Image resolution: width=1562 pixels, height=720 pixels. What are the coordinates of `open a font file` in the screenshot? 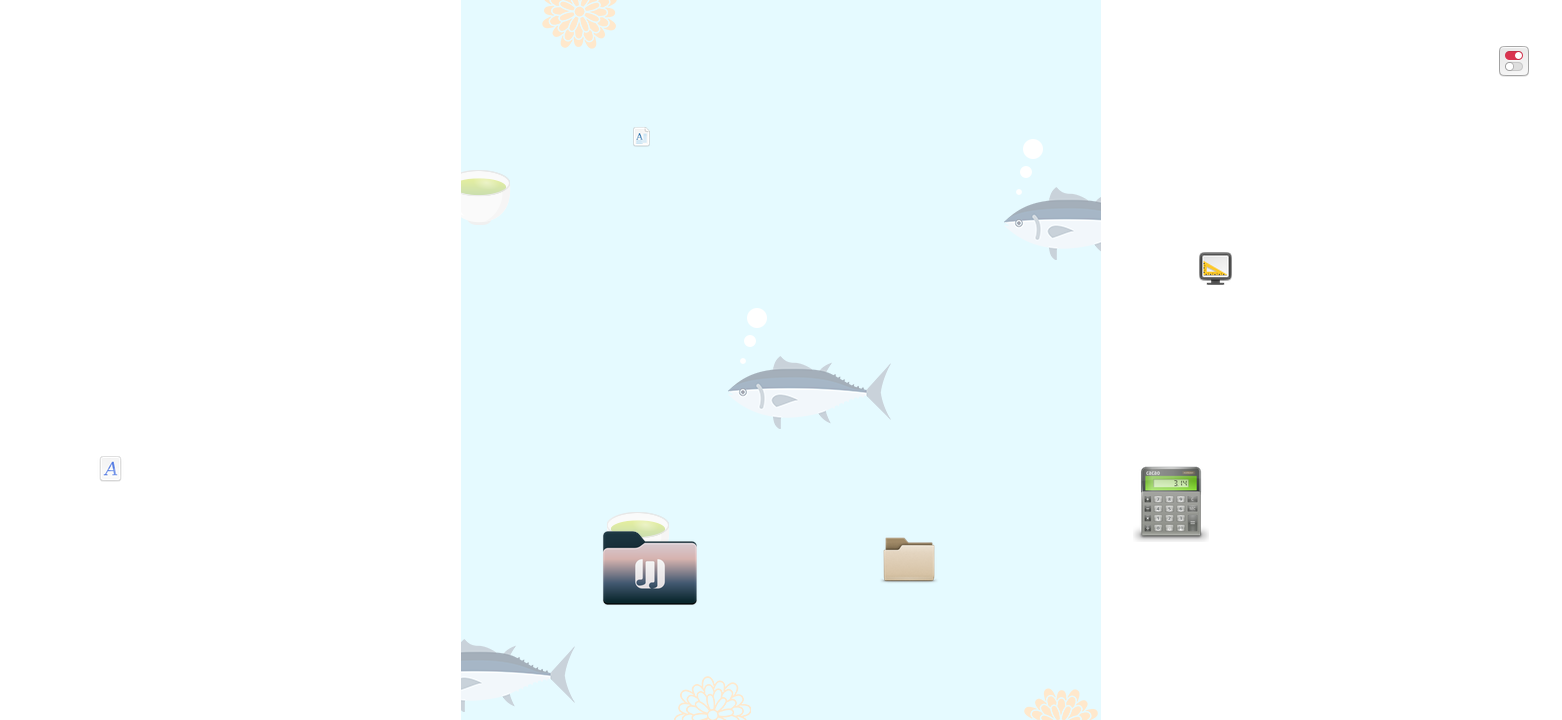 It's located at (110, 468).